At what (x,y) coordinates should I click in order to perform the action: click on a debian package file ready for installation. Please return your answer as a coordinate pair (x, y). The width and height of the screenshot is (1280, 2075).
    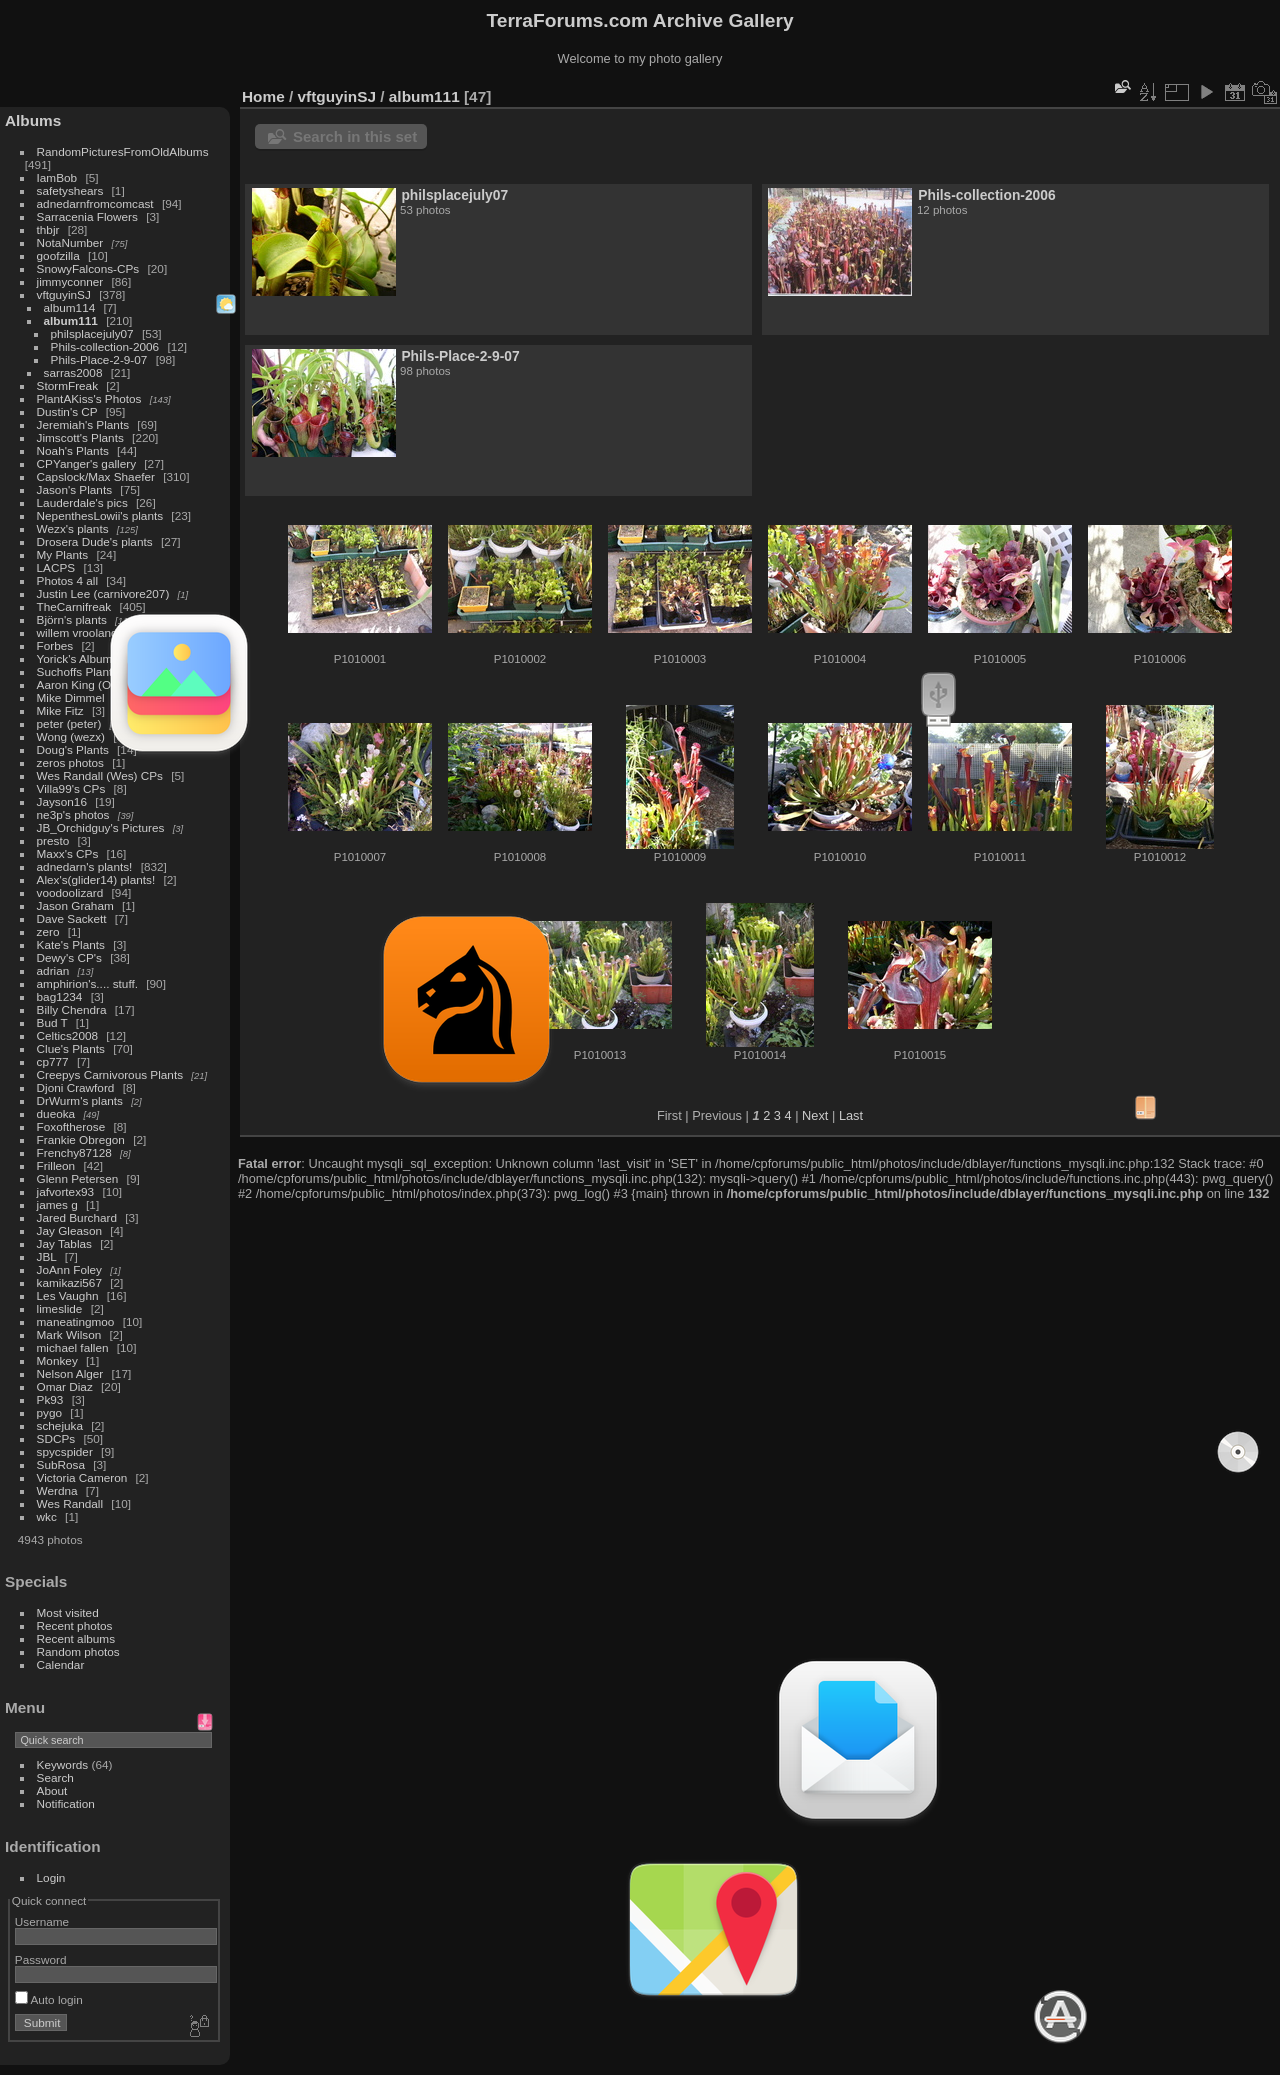
    Looking at the image, I should click on (1145, 1107).